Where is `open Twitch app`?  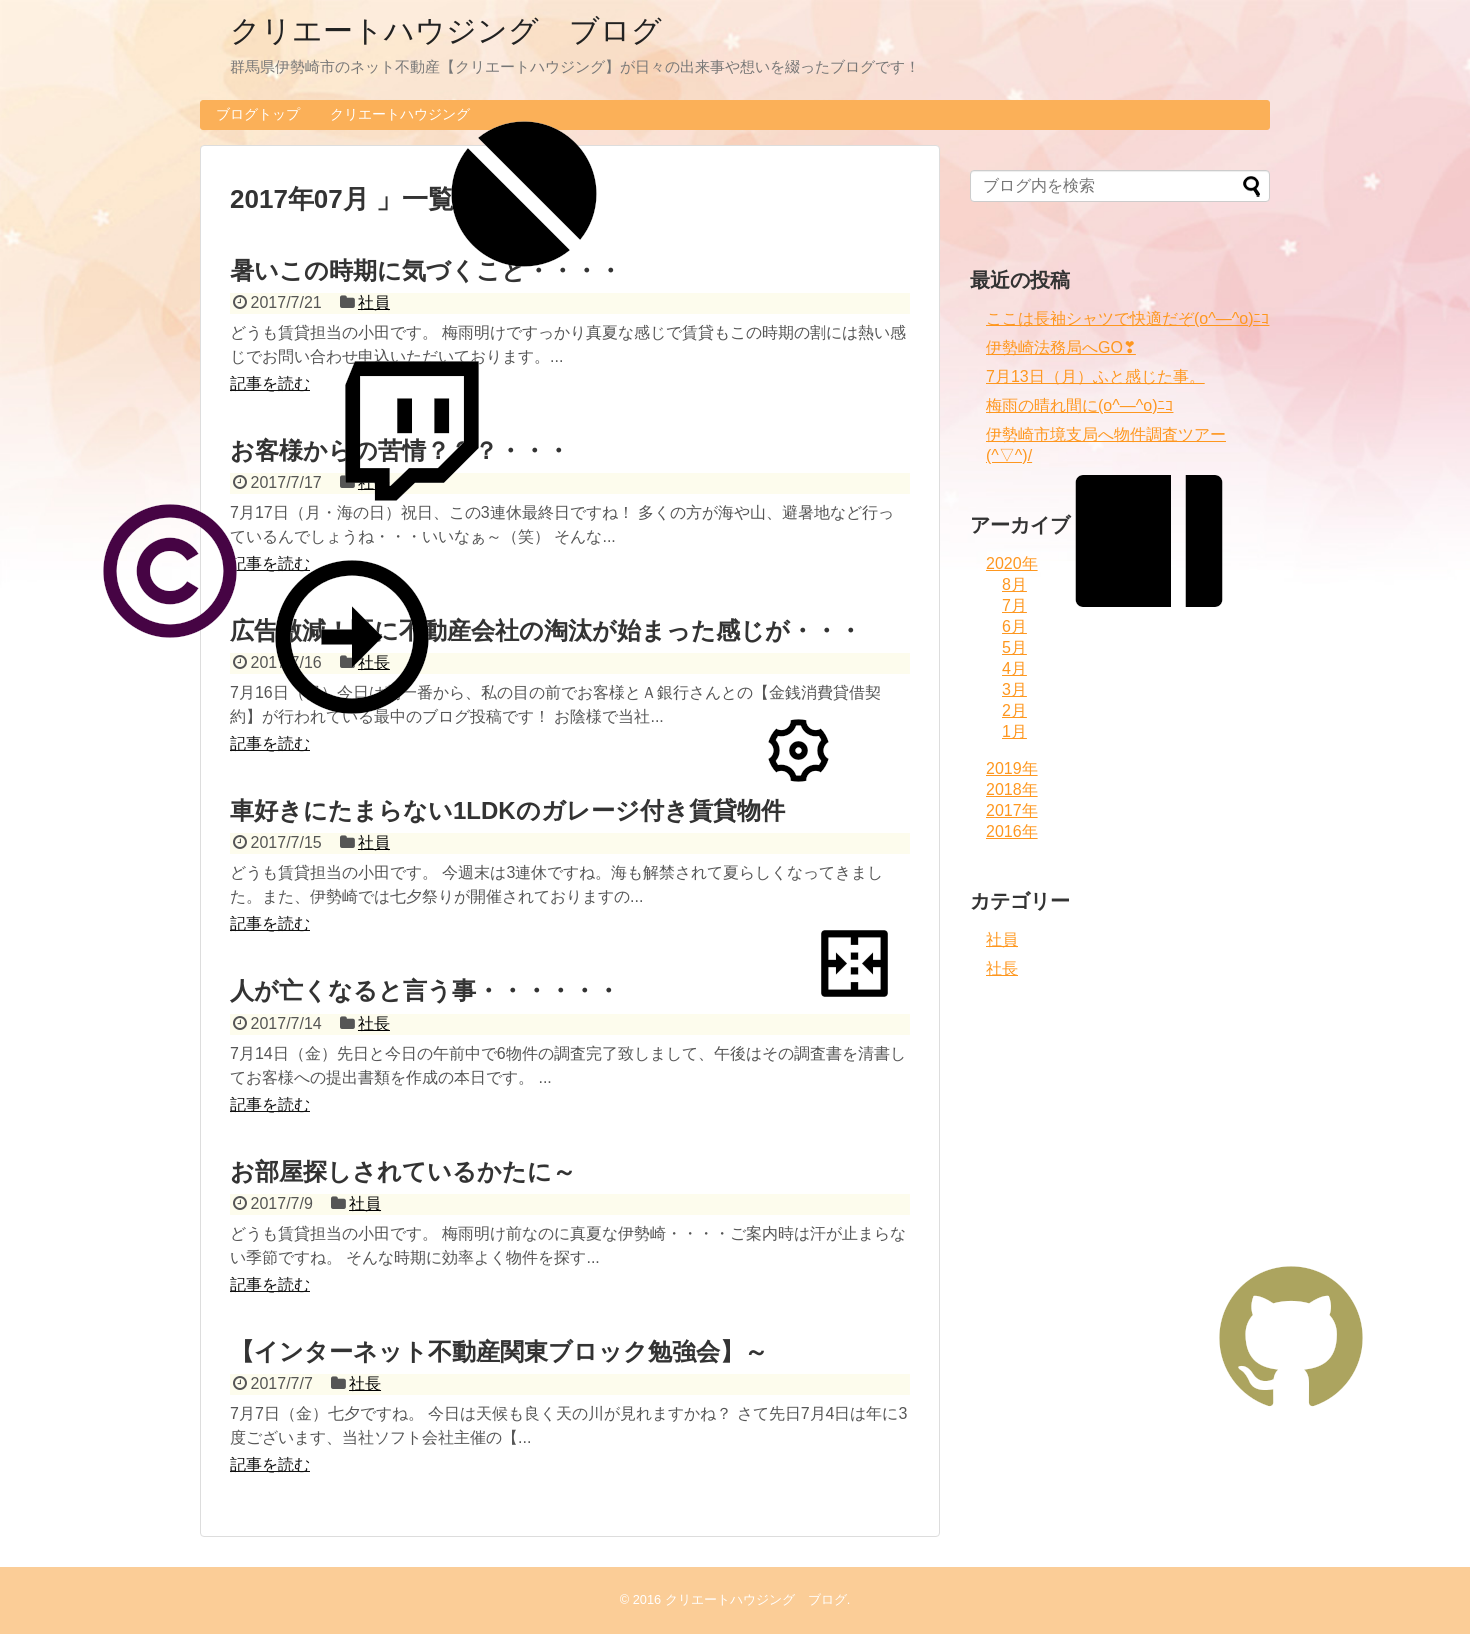 open Twitch app is located at coordinates (412, 428).